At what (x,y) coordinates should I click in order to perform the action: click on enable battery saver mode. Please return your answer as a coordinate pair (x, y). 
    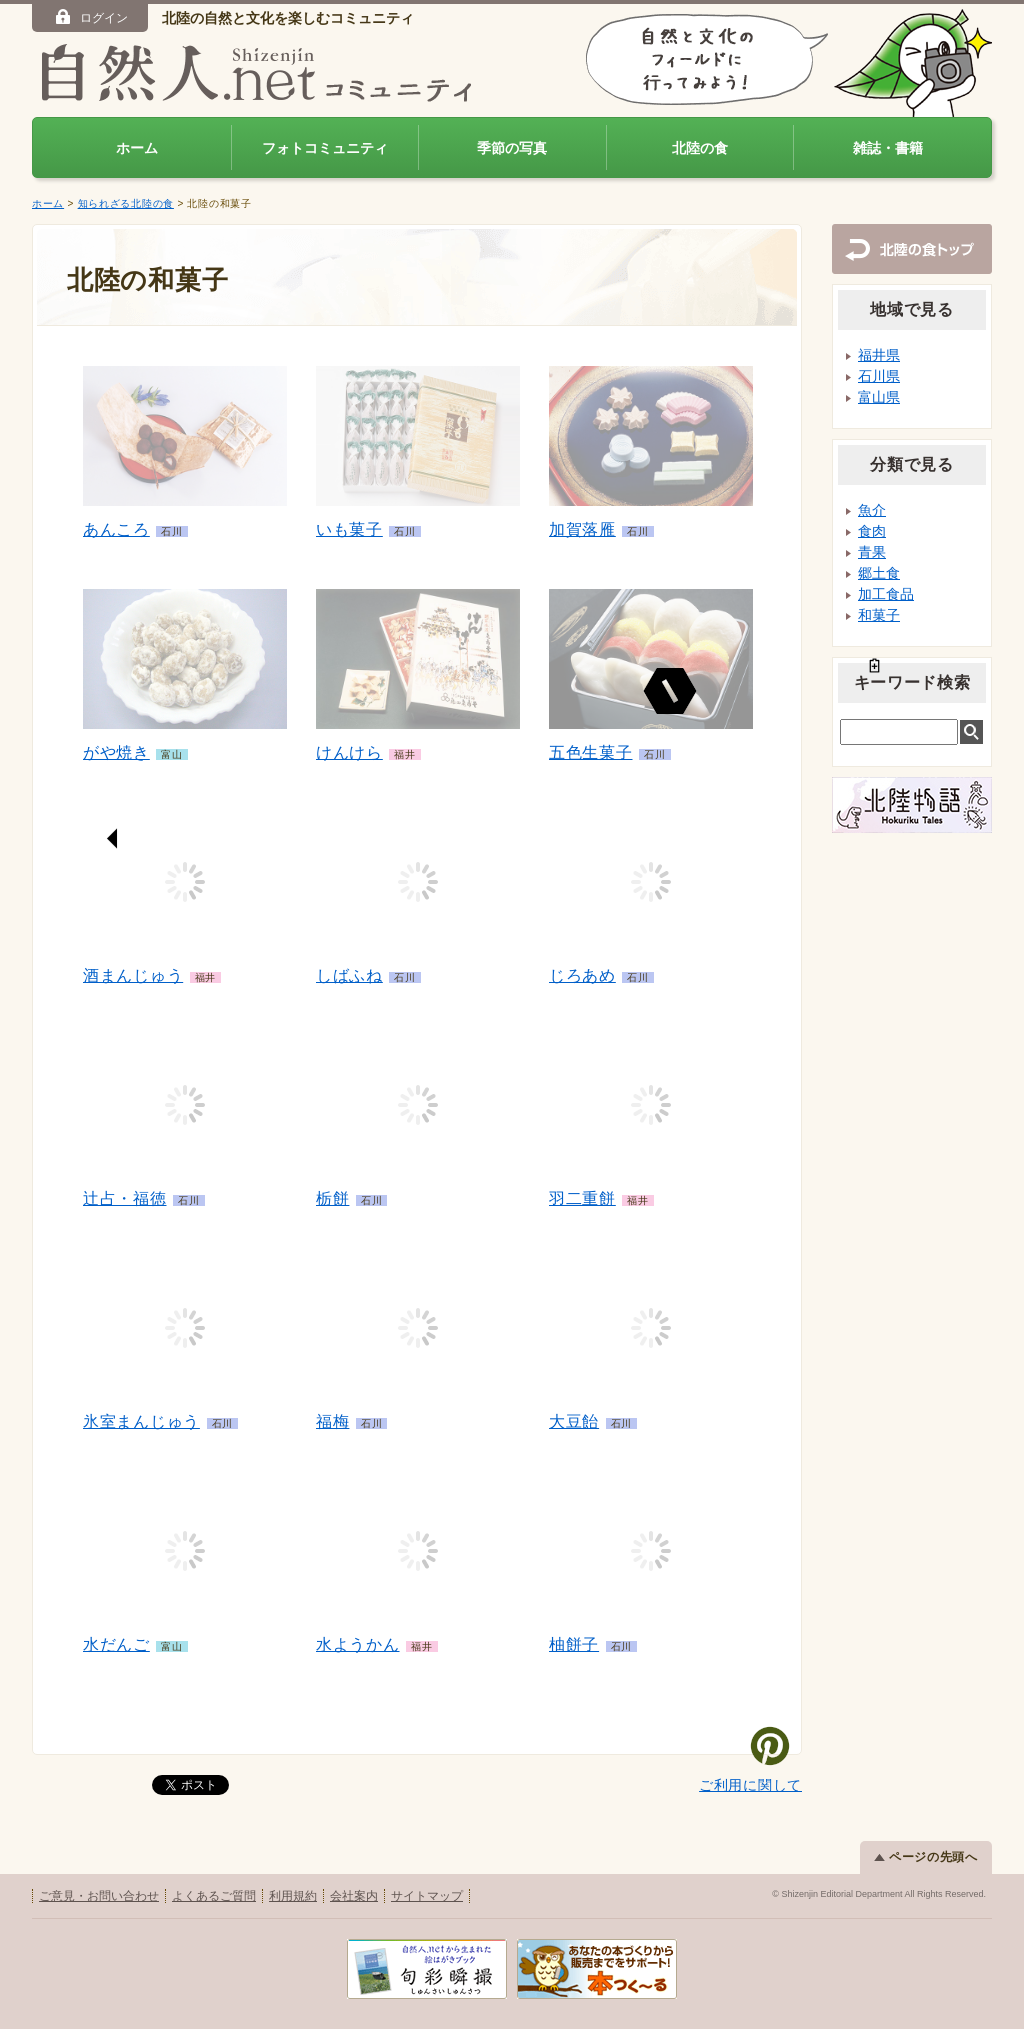
    Looking at the image, I should click on (874, 665).